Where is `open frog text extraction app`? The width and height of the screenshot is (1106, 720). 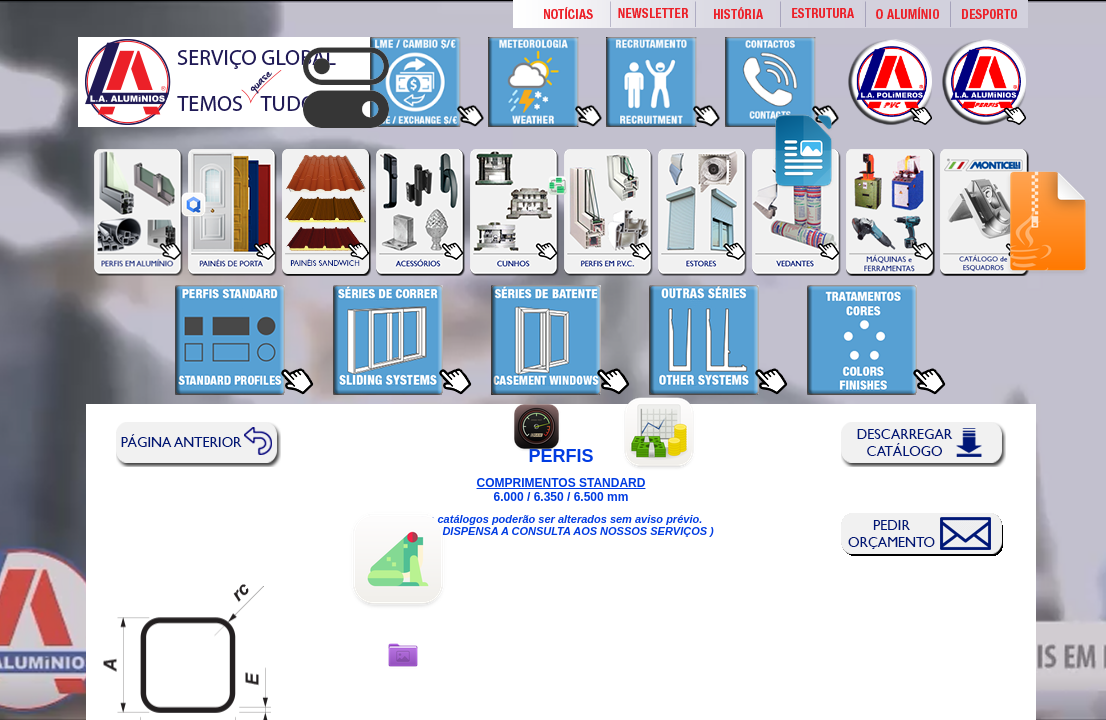
open frog text extraction app is located at coordinates (398, 559).